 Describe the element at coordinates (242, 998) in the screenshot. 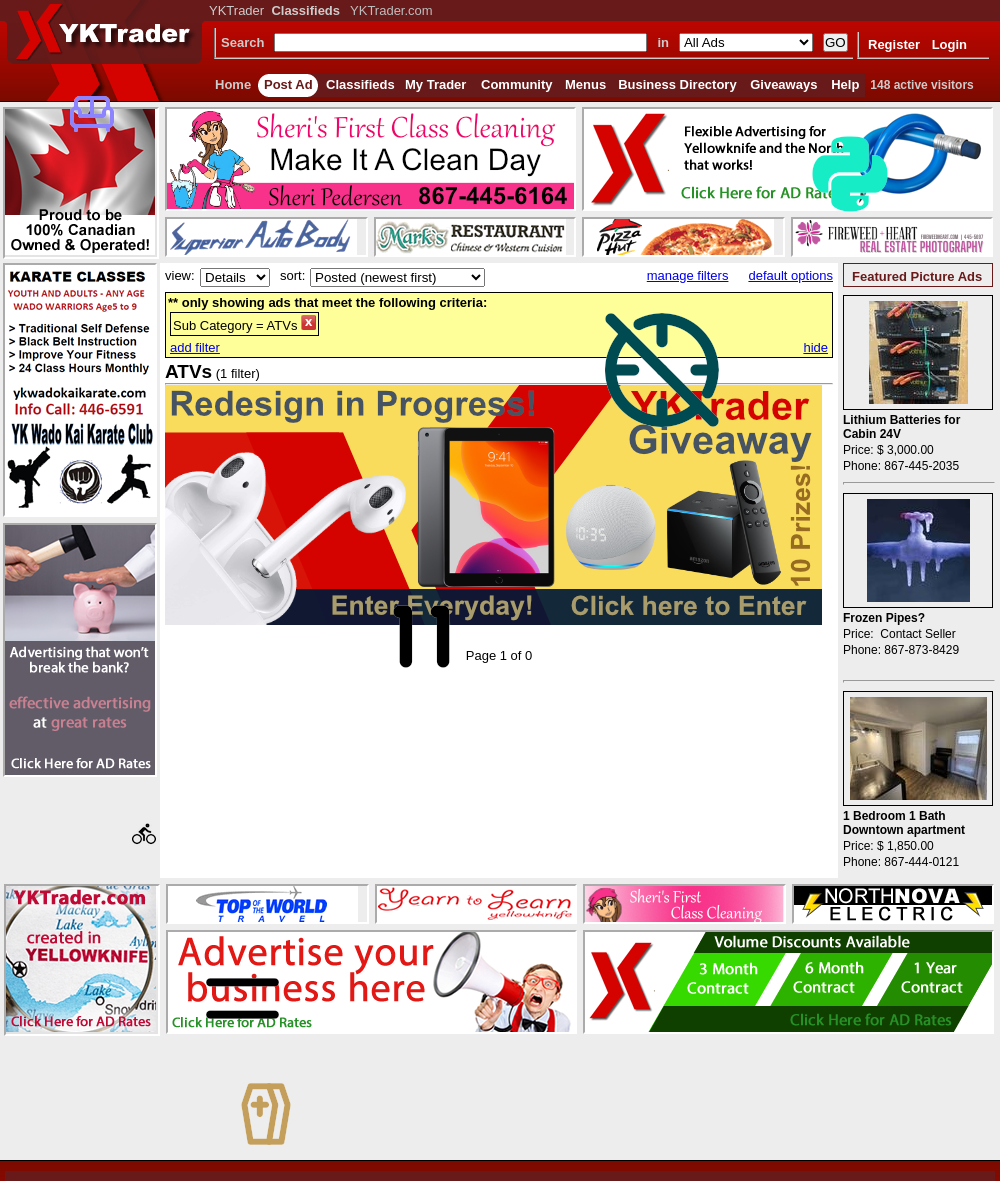

I see `open navigation menu` at that location.